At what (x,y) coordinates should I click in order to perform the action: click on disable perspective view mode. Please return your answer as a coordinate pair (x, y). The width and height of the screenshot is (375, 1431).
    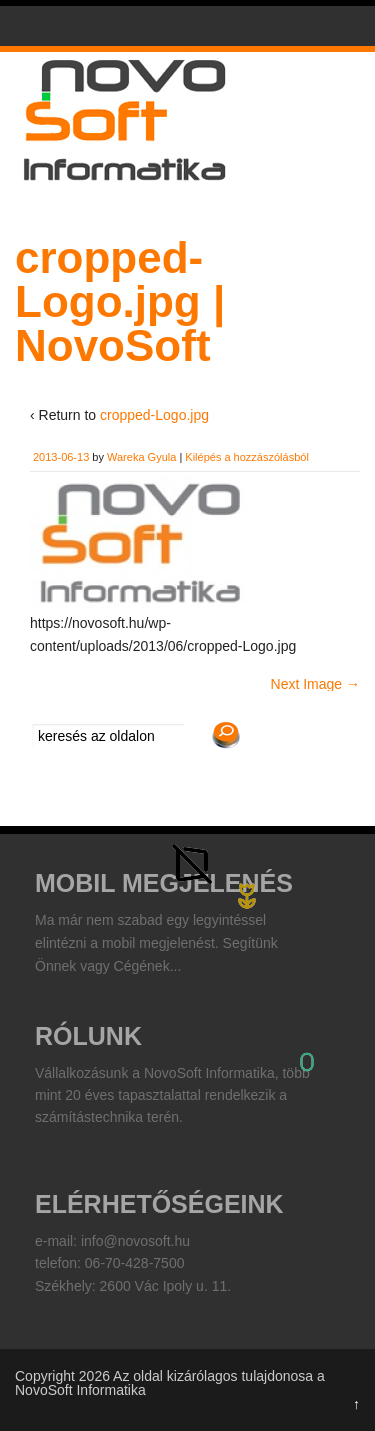
    Looking at the image, I should click on (192, 864).